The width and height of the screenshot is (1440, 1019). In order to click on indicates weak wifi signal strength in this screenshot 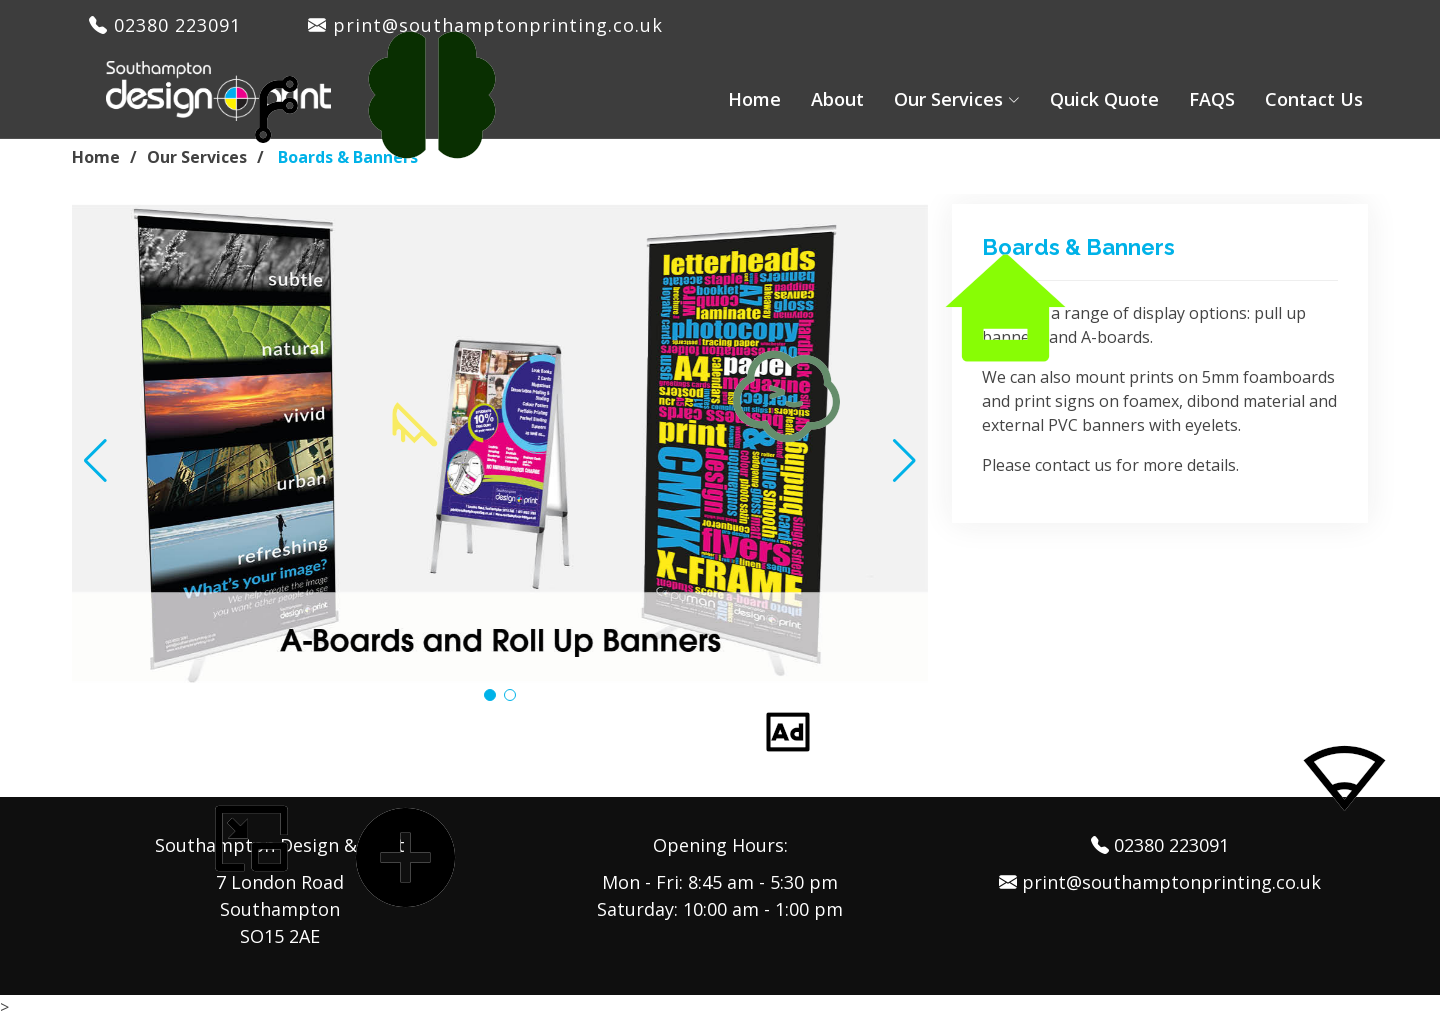, I will do `click(1344, 778)`.